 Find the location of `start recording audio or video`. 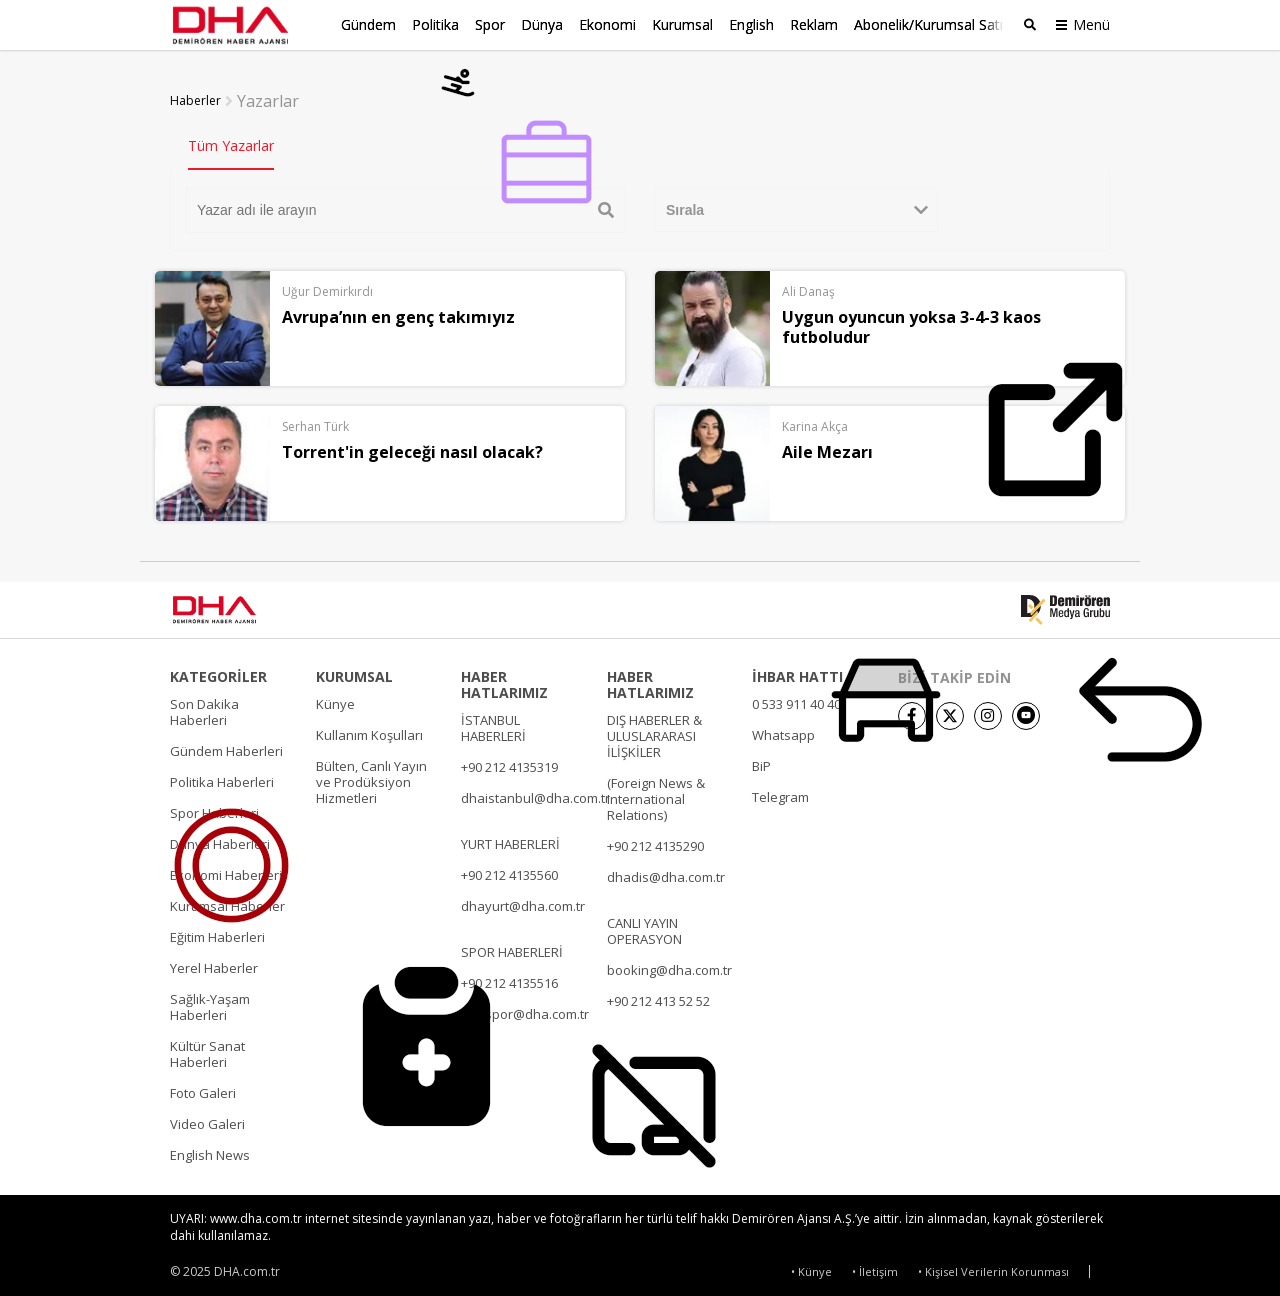

start recording audio or video is located at coordinates (231, 865).